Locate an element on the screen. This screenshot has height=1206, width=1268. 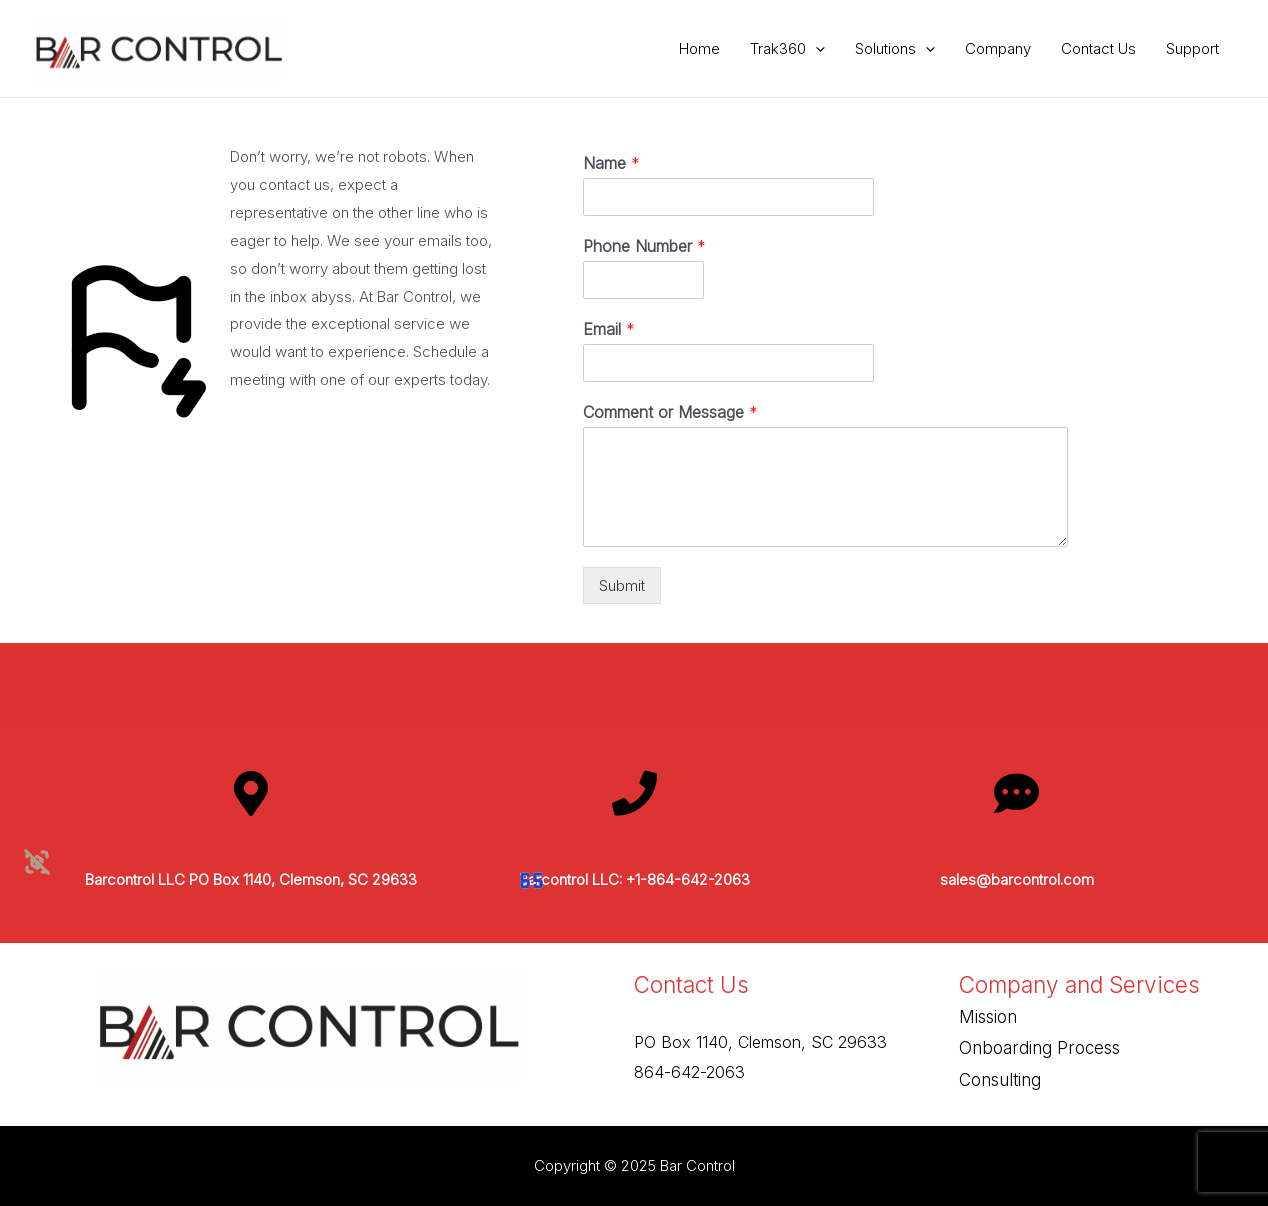
disable augmented reality mode is located at coordinates (37, 862).